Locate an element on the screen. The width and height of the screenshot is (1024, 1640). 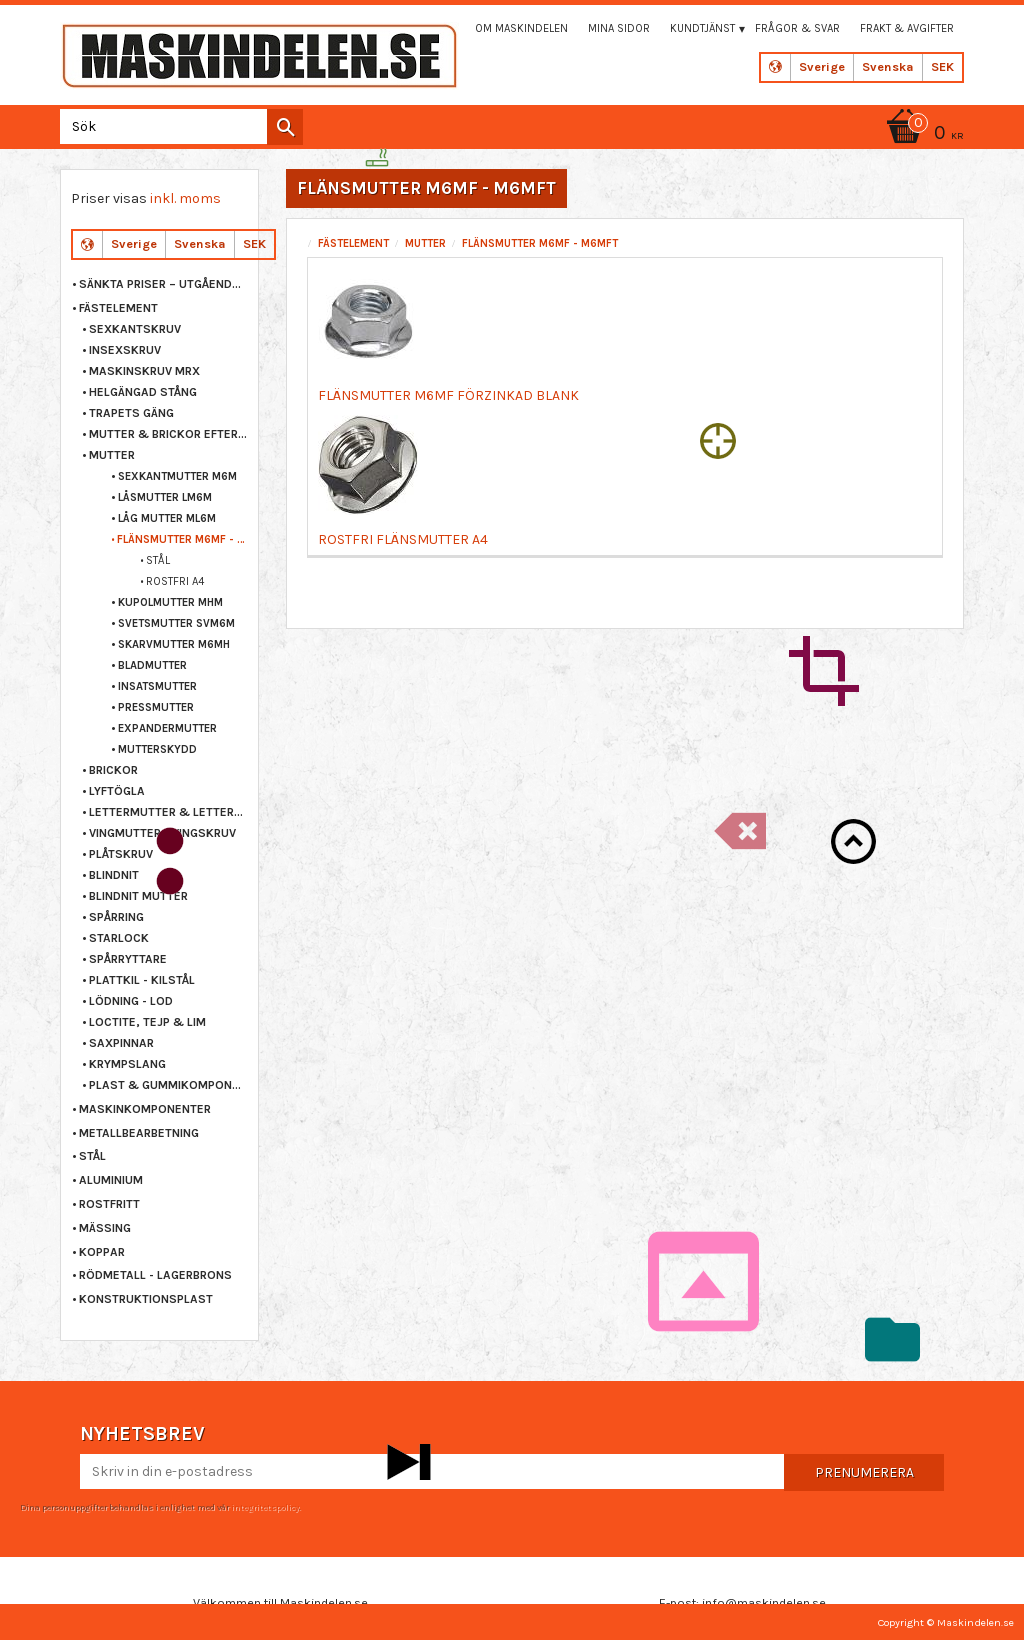
open file folder is located at coordinates (892, 1339).